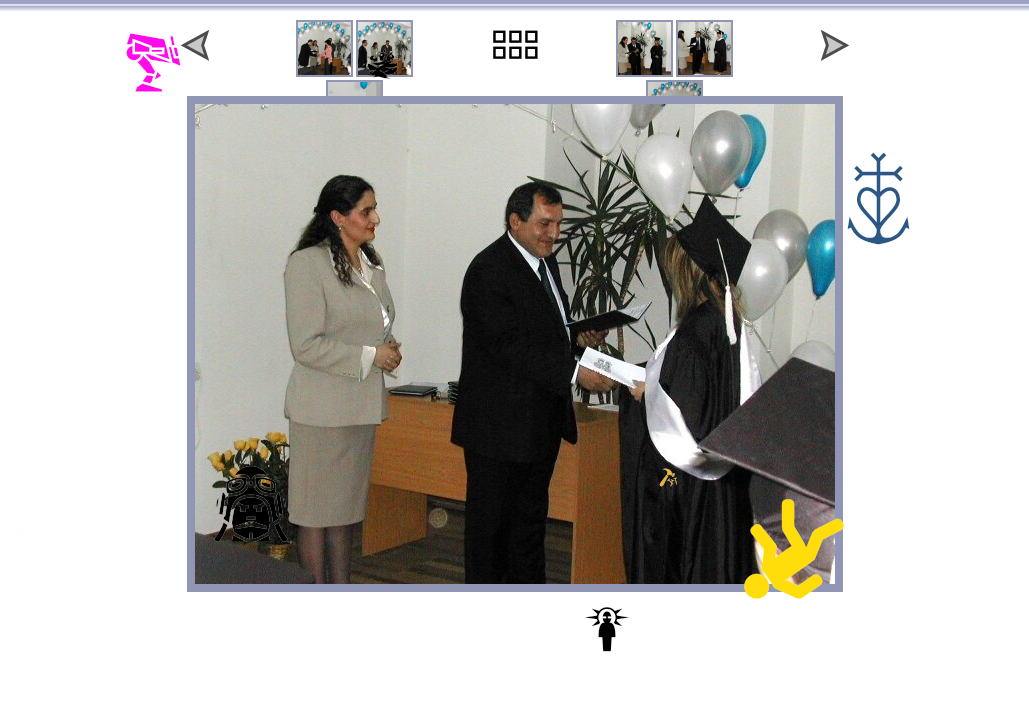 The width and height of the screenshot is (1029, 720). I want to click on activate rear shield or defensive aura ability, so click(607, 629).